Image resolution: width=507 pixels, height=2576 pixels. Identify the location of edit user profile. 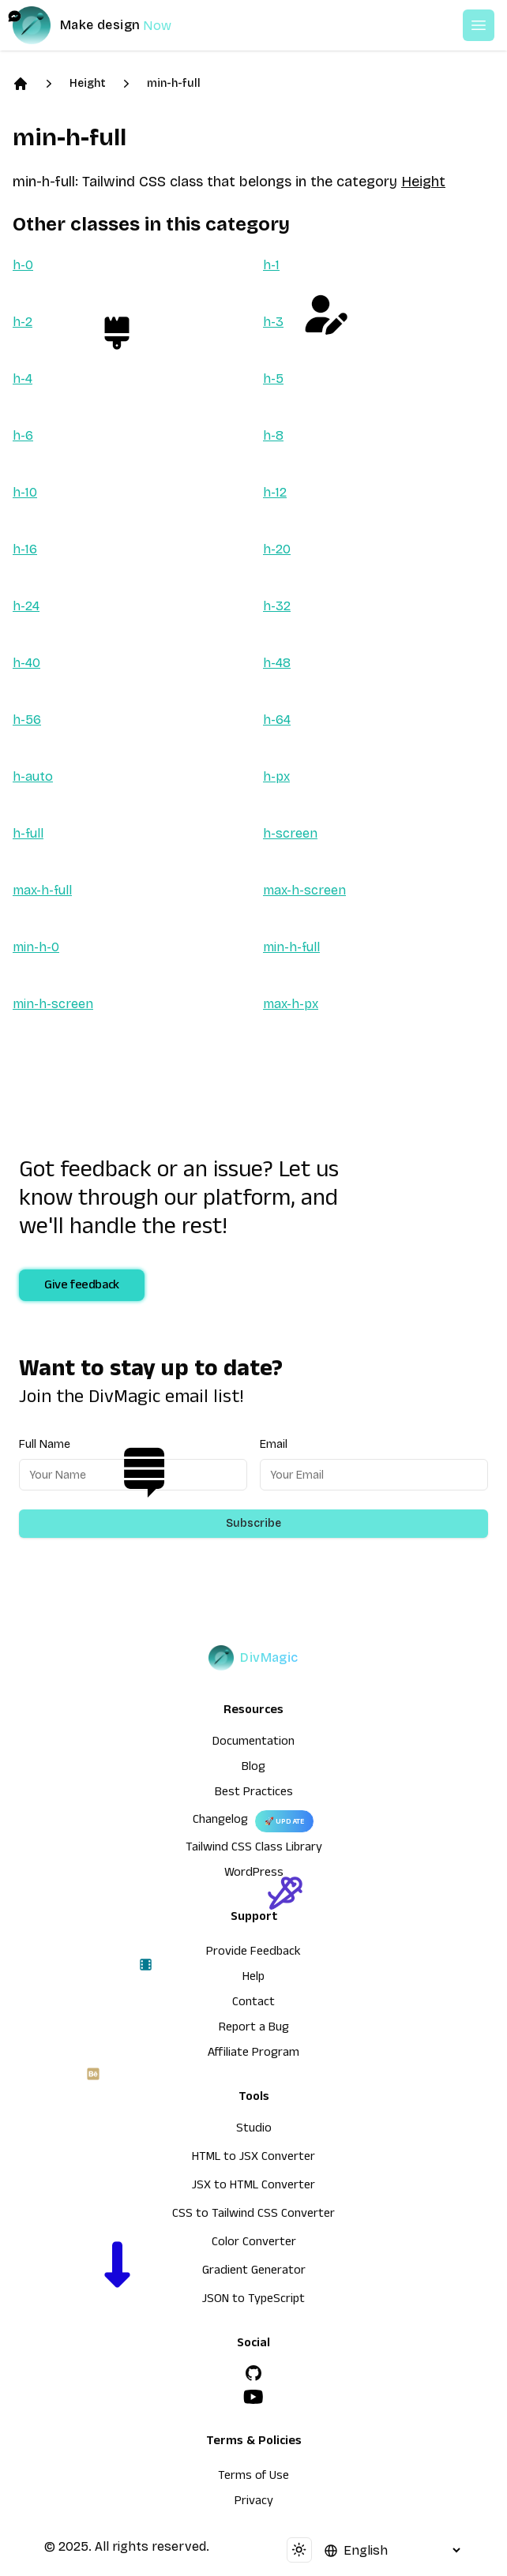
(325, 313).